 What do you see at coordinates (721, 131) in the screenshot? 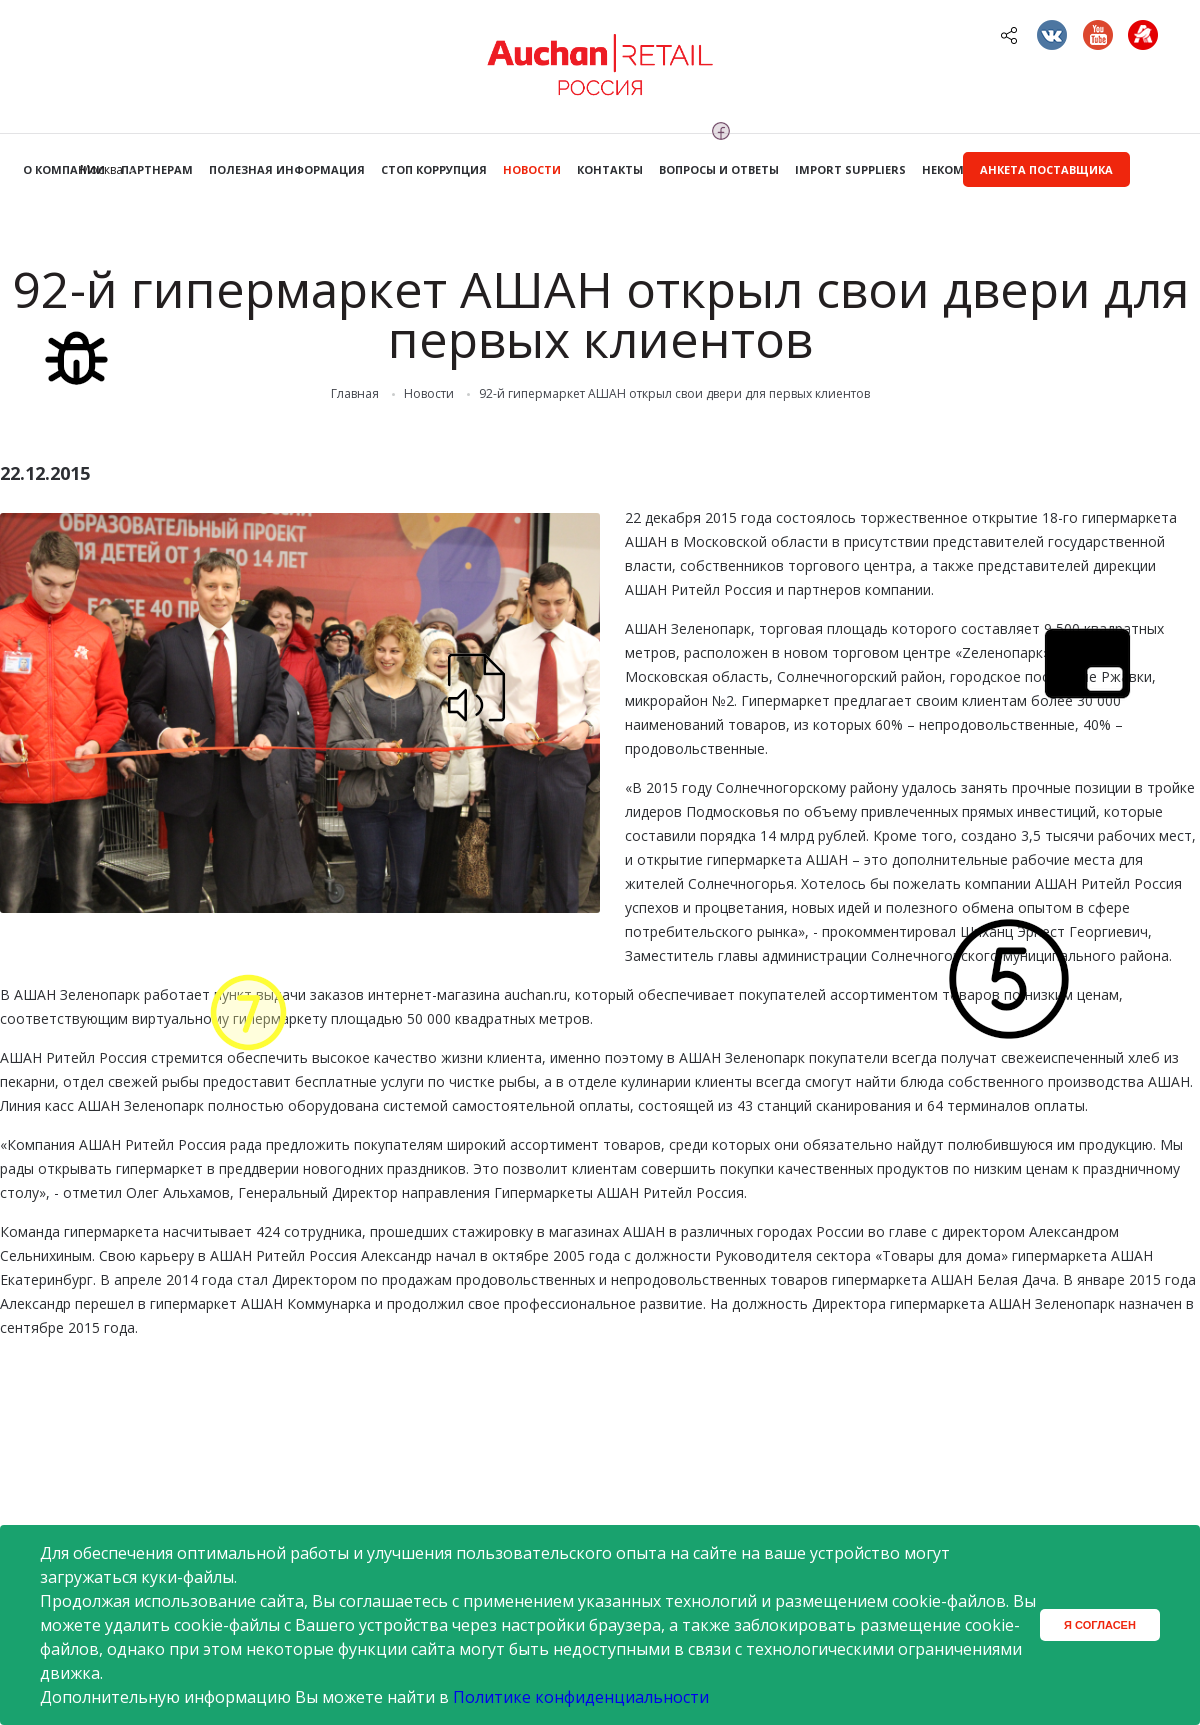
I see `link to facebook profile or page` at bounding box center [721, 131].